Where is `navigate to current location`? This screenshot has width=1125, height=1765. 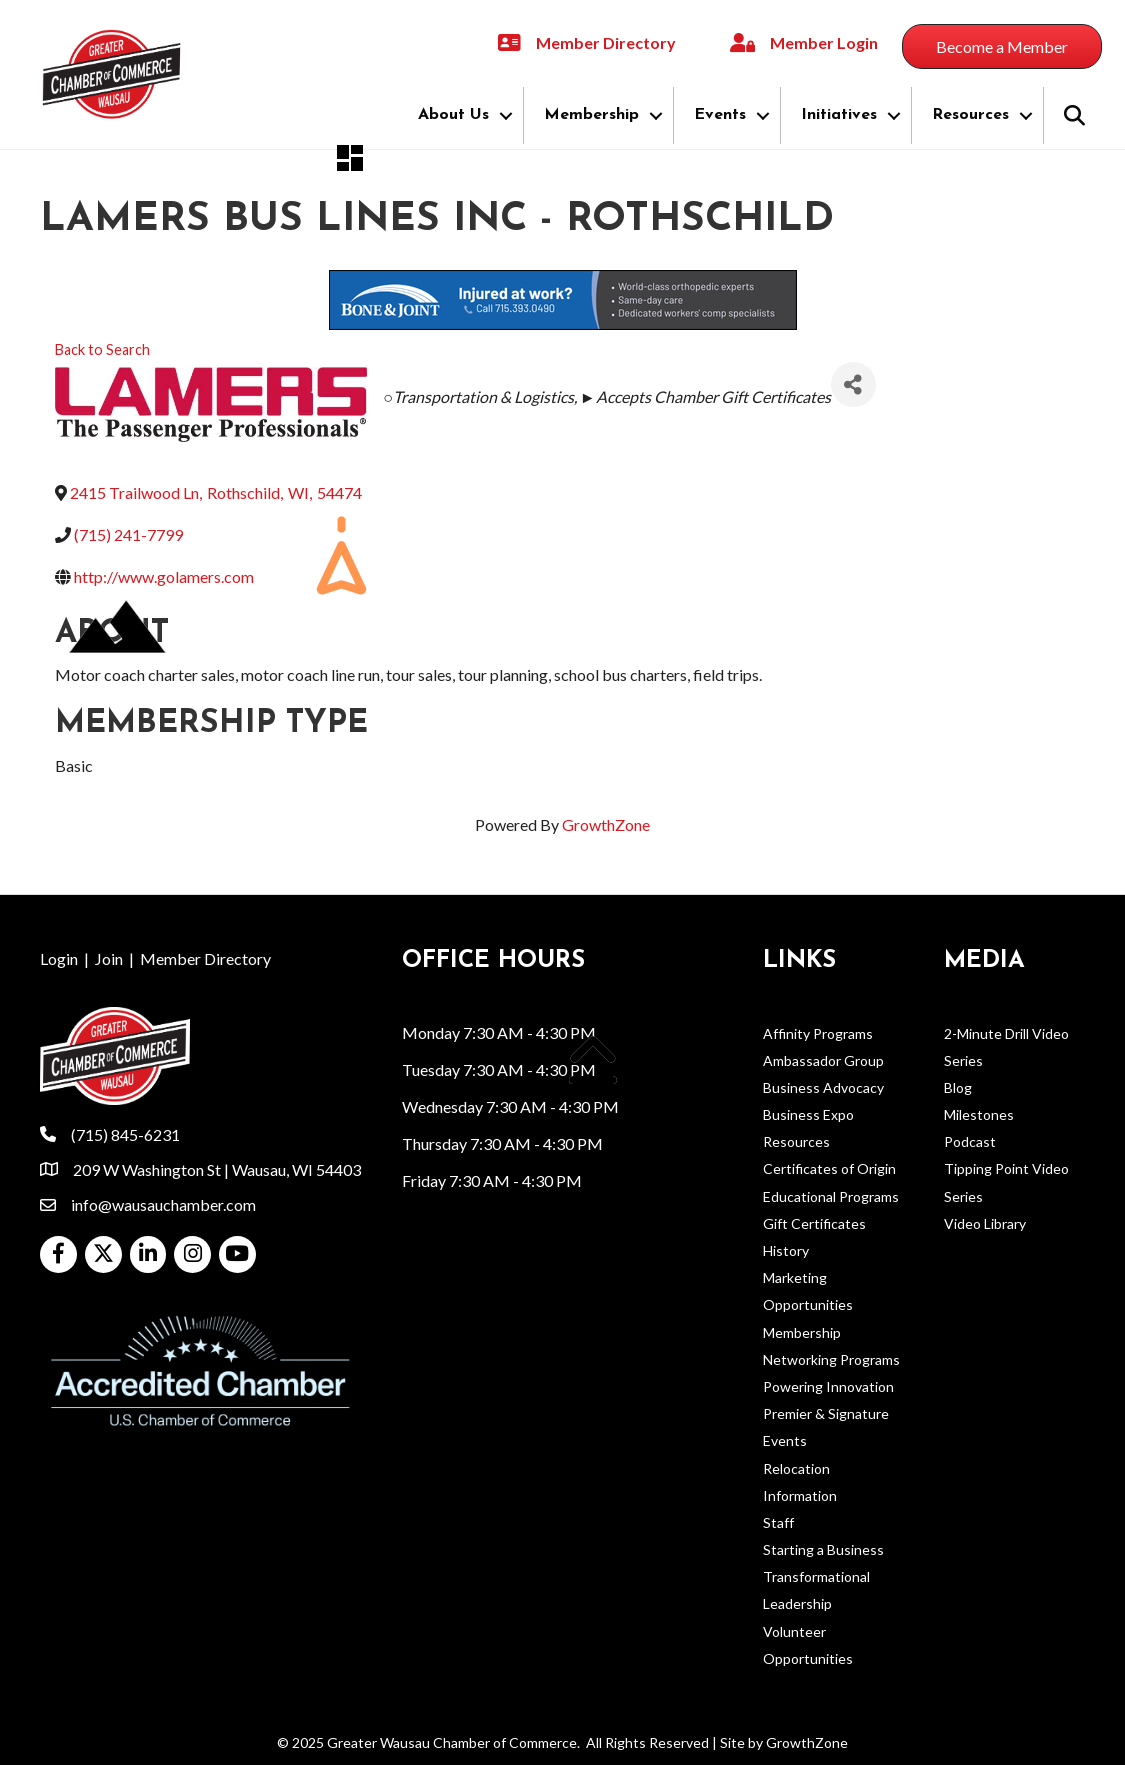
navigate to current location is located at coordinates (341, 557).